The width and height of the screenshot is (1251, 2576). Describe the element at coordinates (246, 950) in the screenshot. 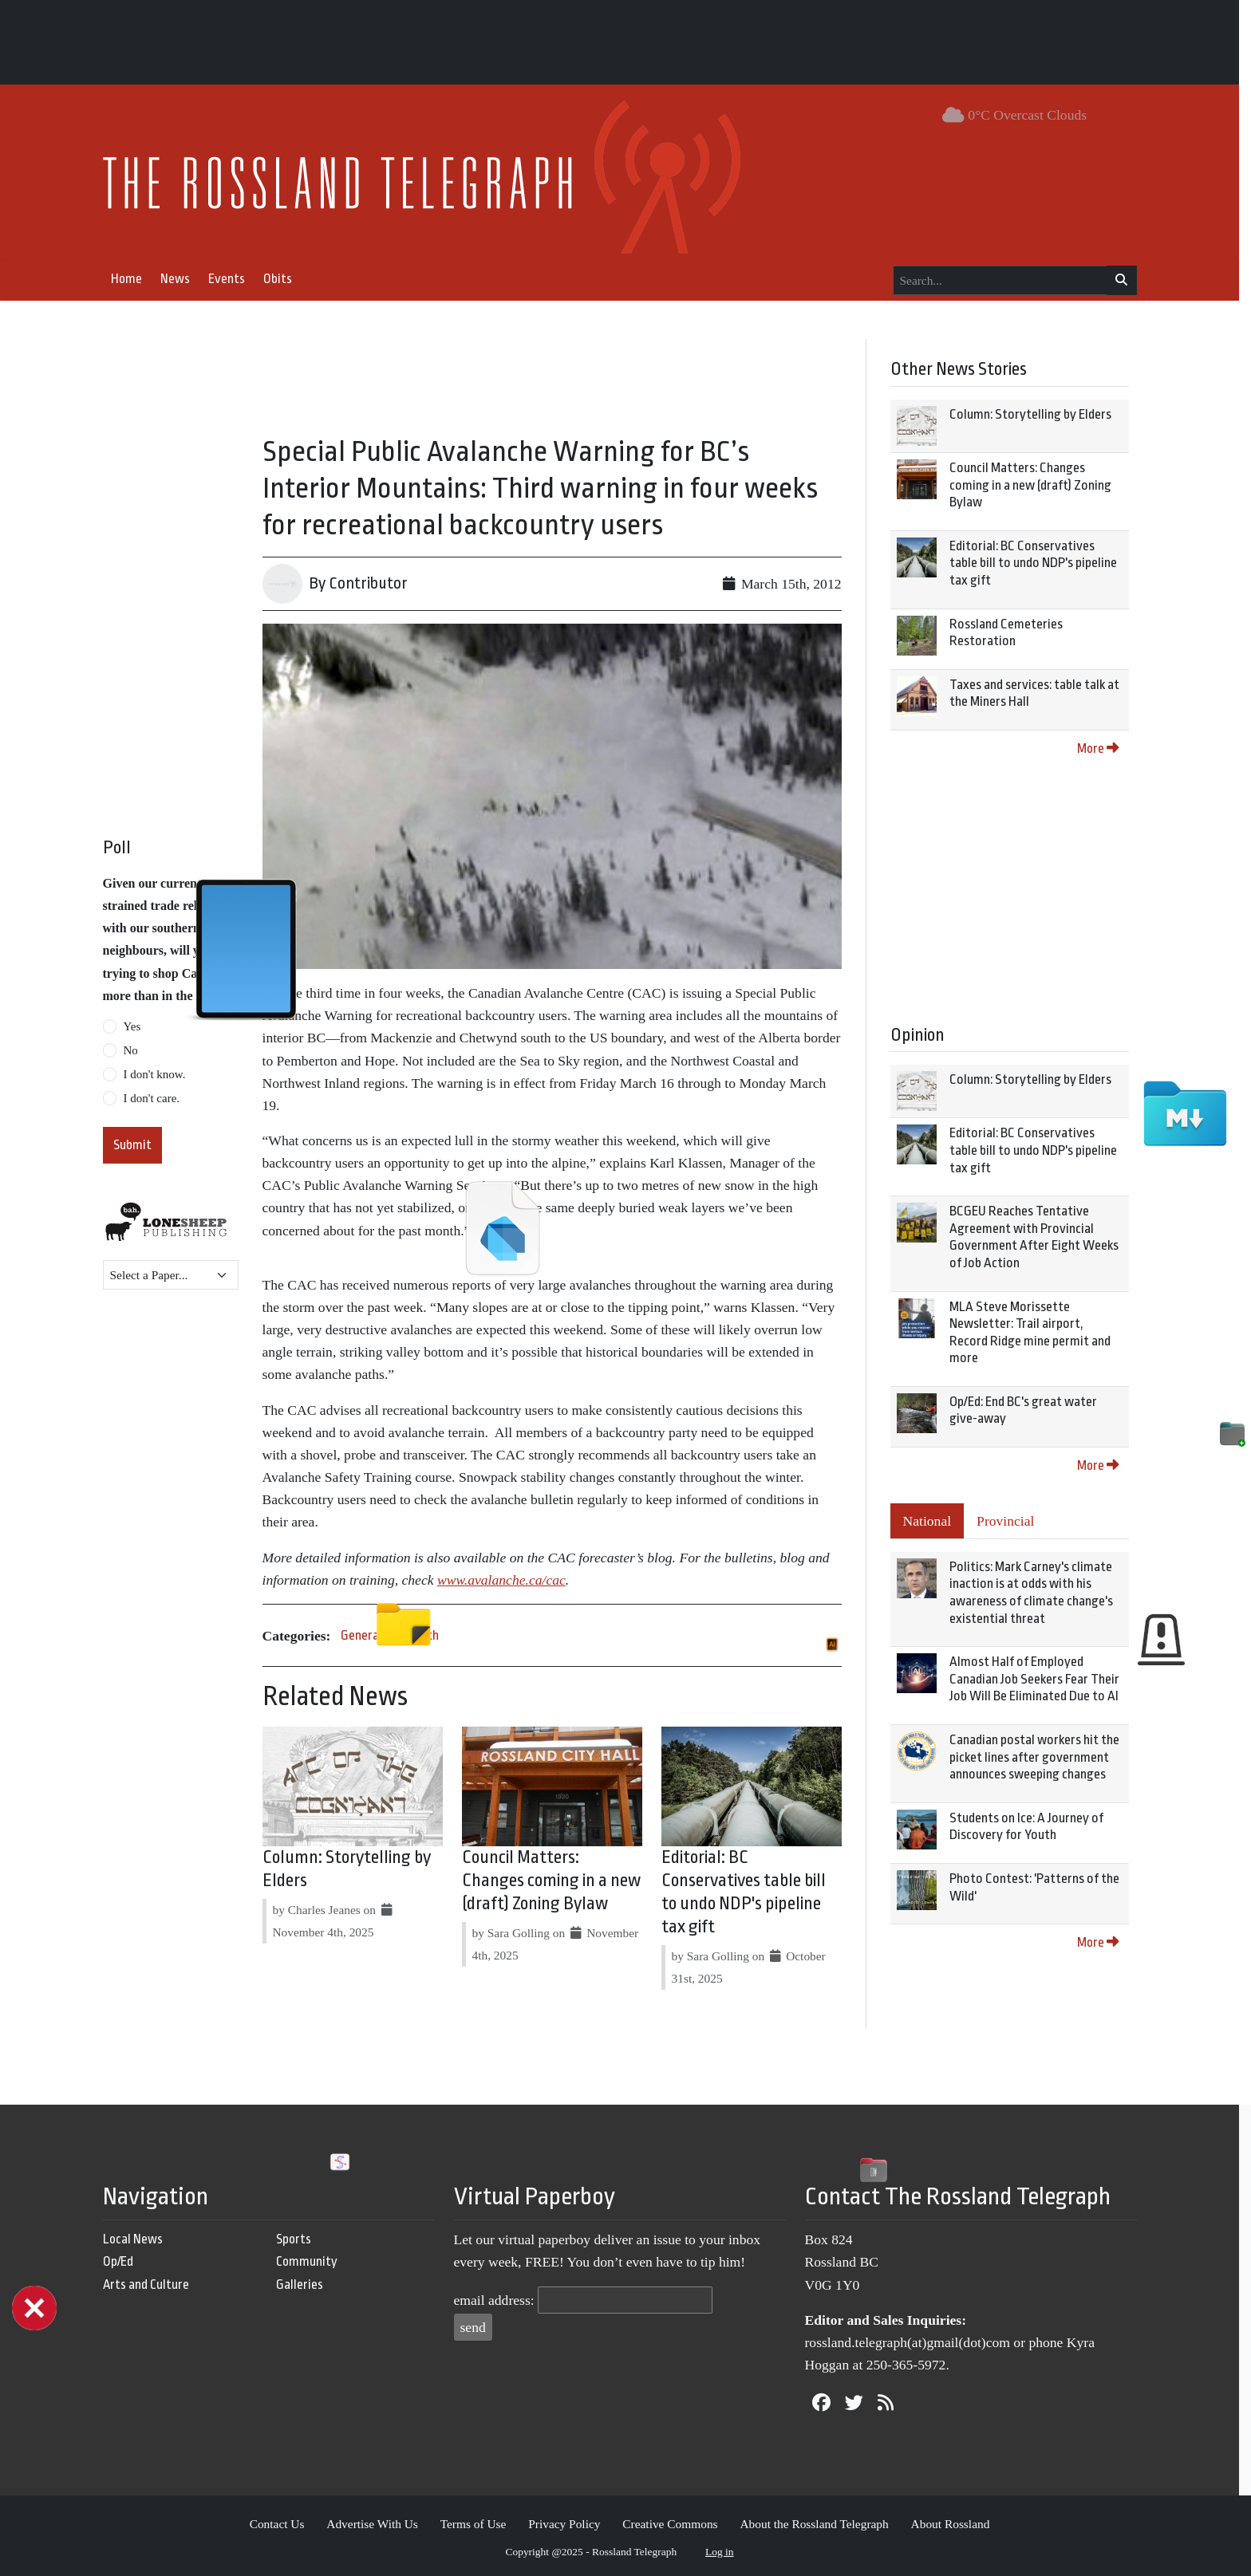

I see `iPad Air device icon` at that location.